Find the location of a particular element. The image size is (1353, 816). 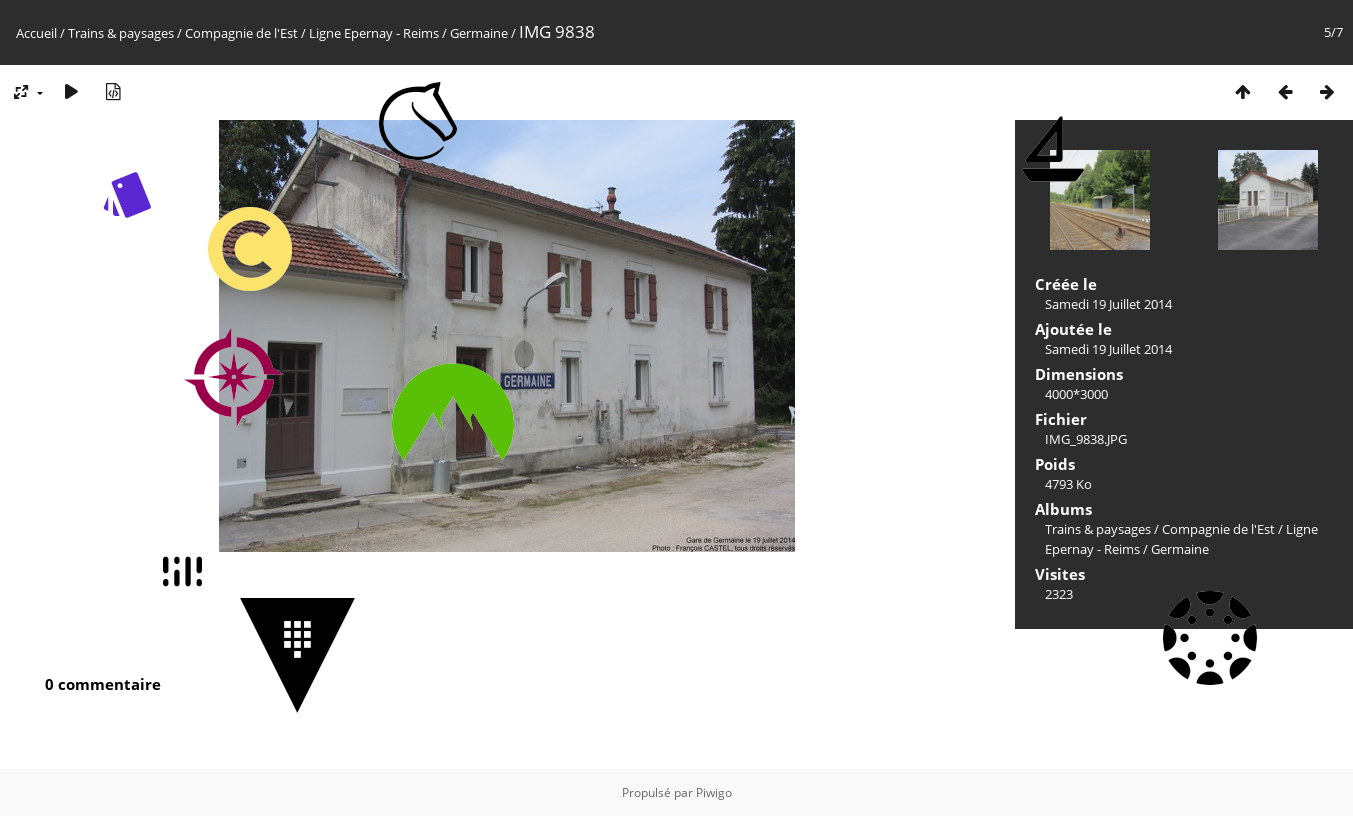

Cloudera company logo is located at coordinates (250, 249).